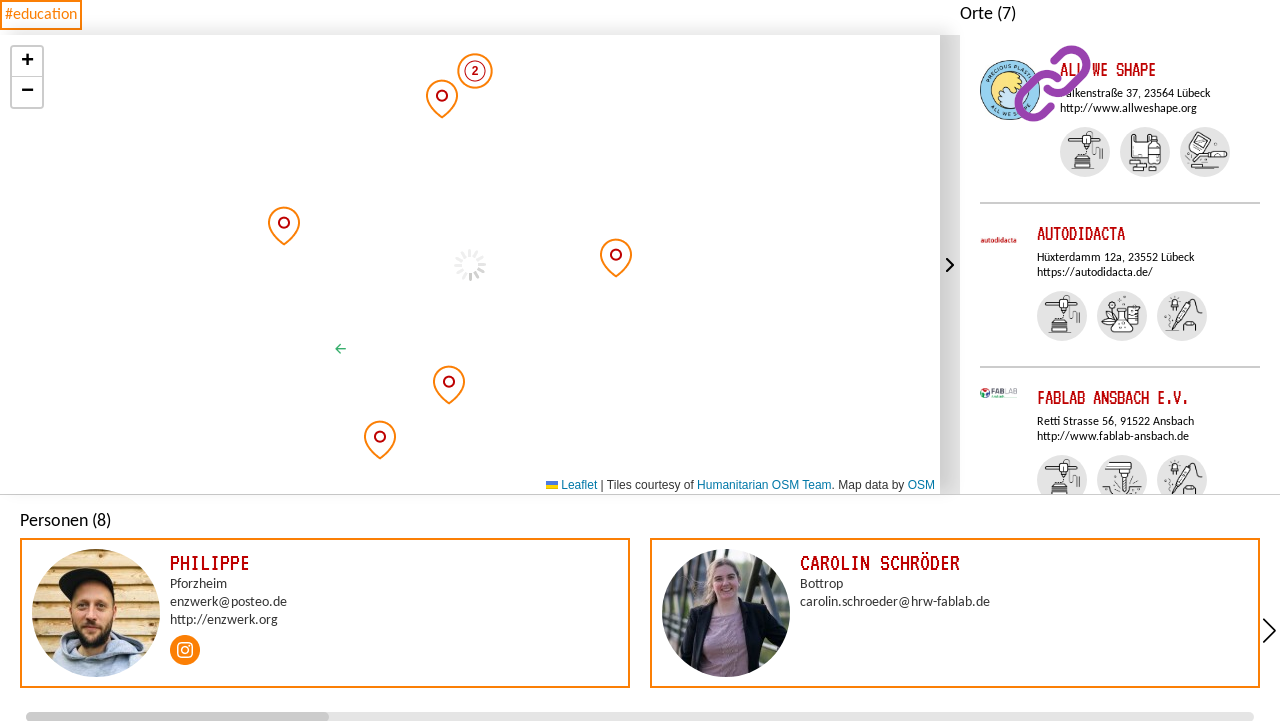 This screenshot has height=721, width=1280. What do you see at coordinates (1052, 83) in the screenshot?
I see `copy or share a link` at bounding box center [1052, 83].